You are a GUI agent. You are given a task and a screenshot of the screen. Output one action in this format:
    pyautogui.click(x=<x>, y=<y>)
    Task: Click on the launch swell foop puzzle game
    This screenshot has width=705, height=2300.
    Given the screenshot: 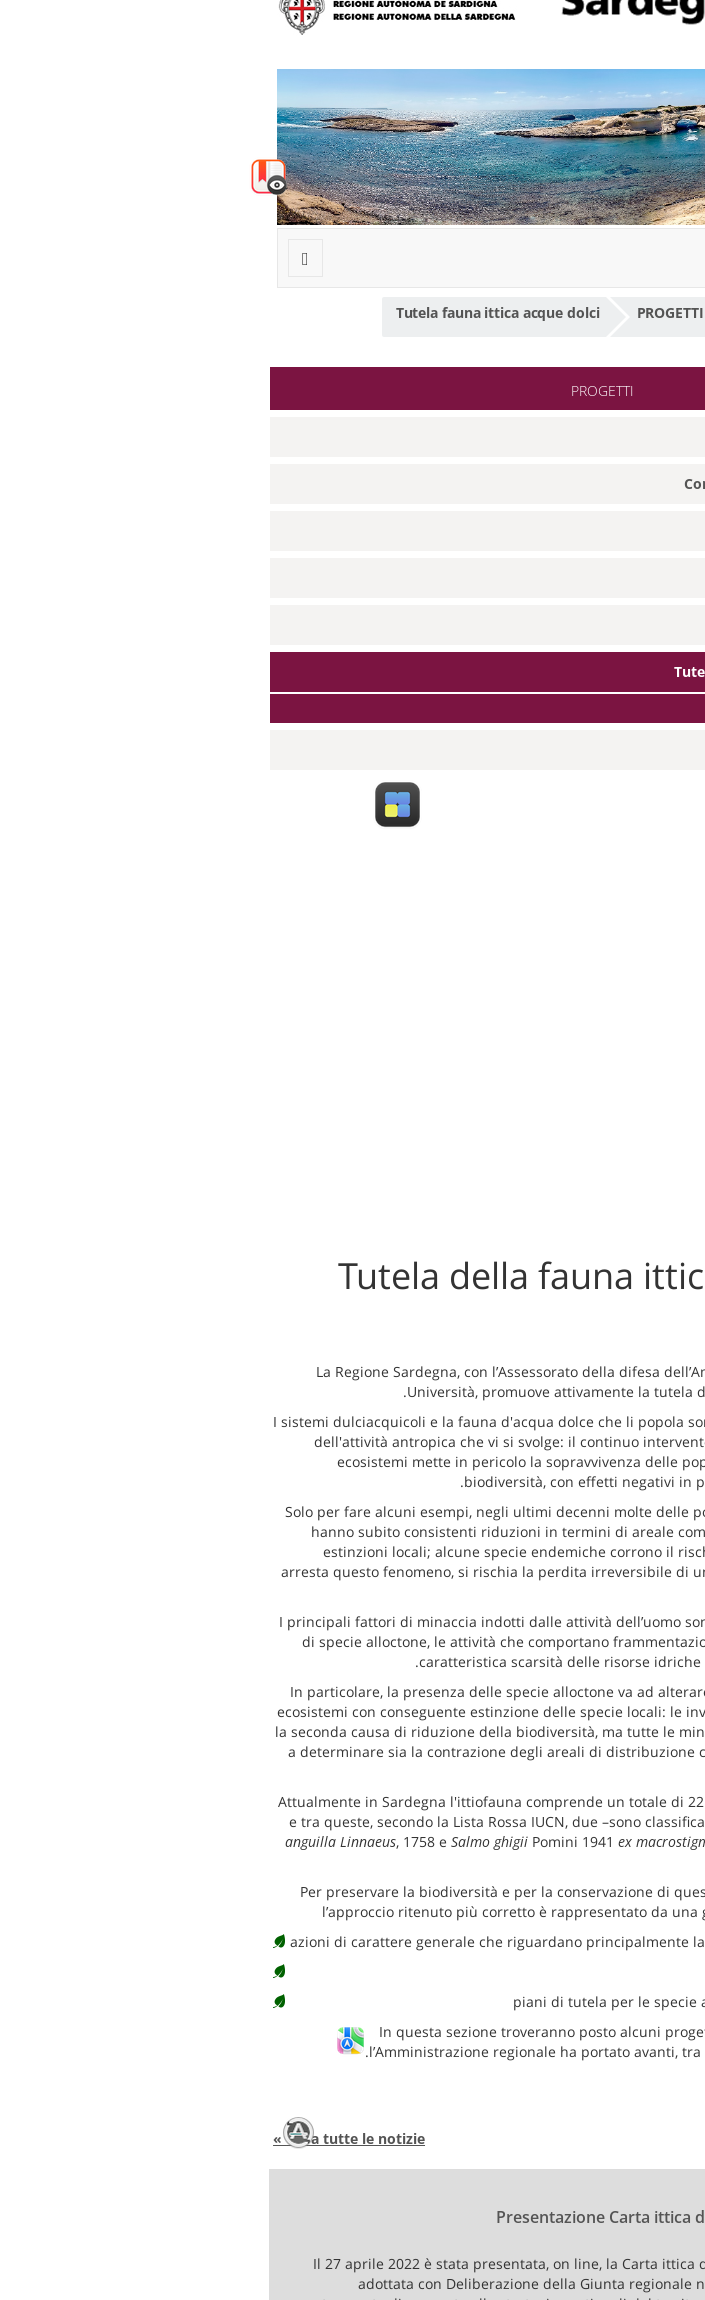 What is the action you would take?
    pyautogui.click(x=397, y=804)
    